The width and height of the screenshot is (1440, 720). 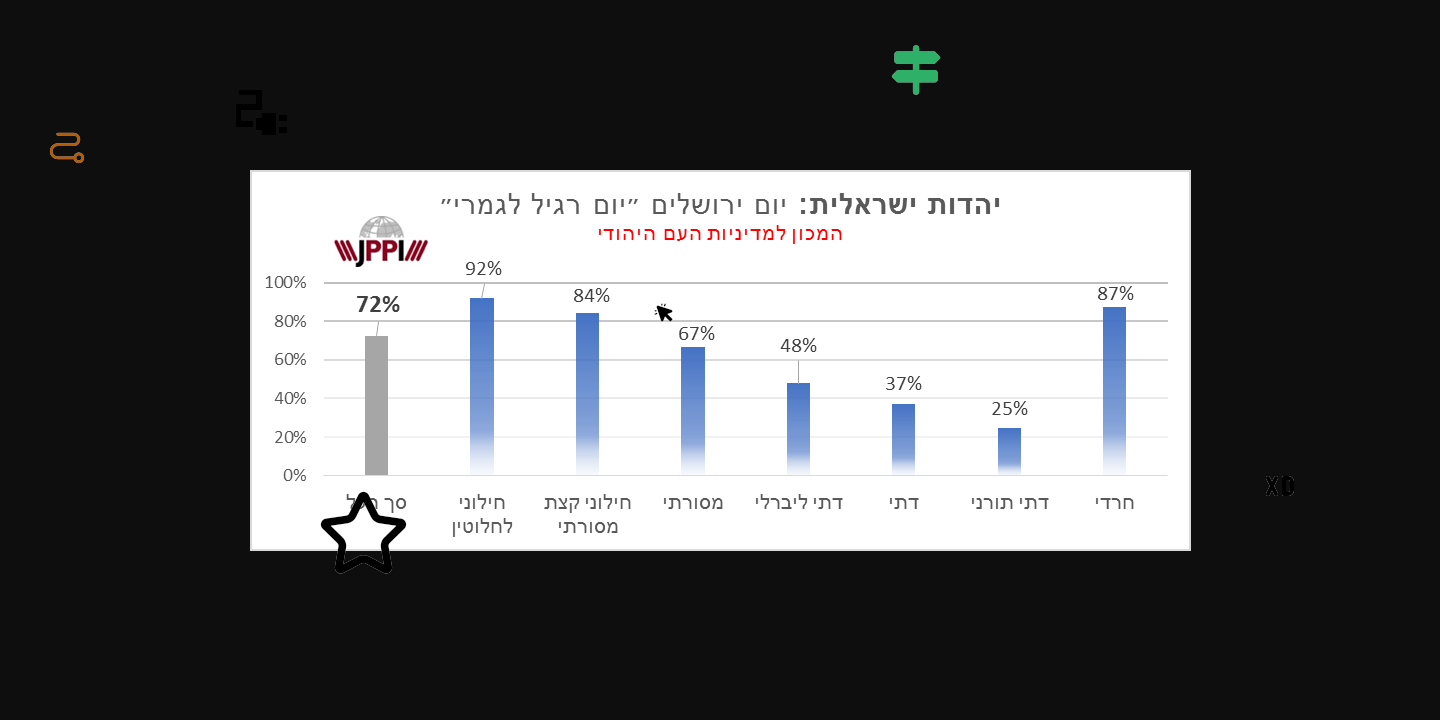 What do you see at coordinates (67, 146) in the screenshot?
I see `view or edit a route path` at bounding box center [67, 146].